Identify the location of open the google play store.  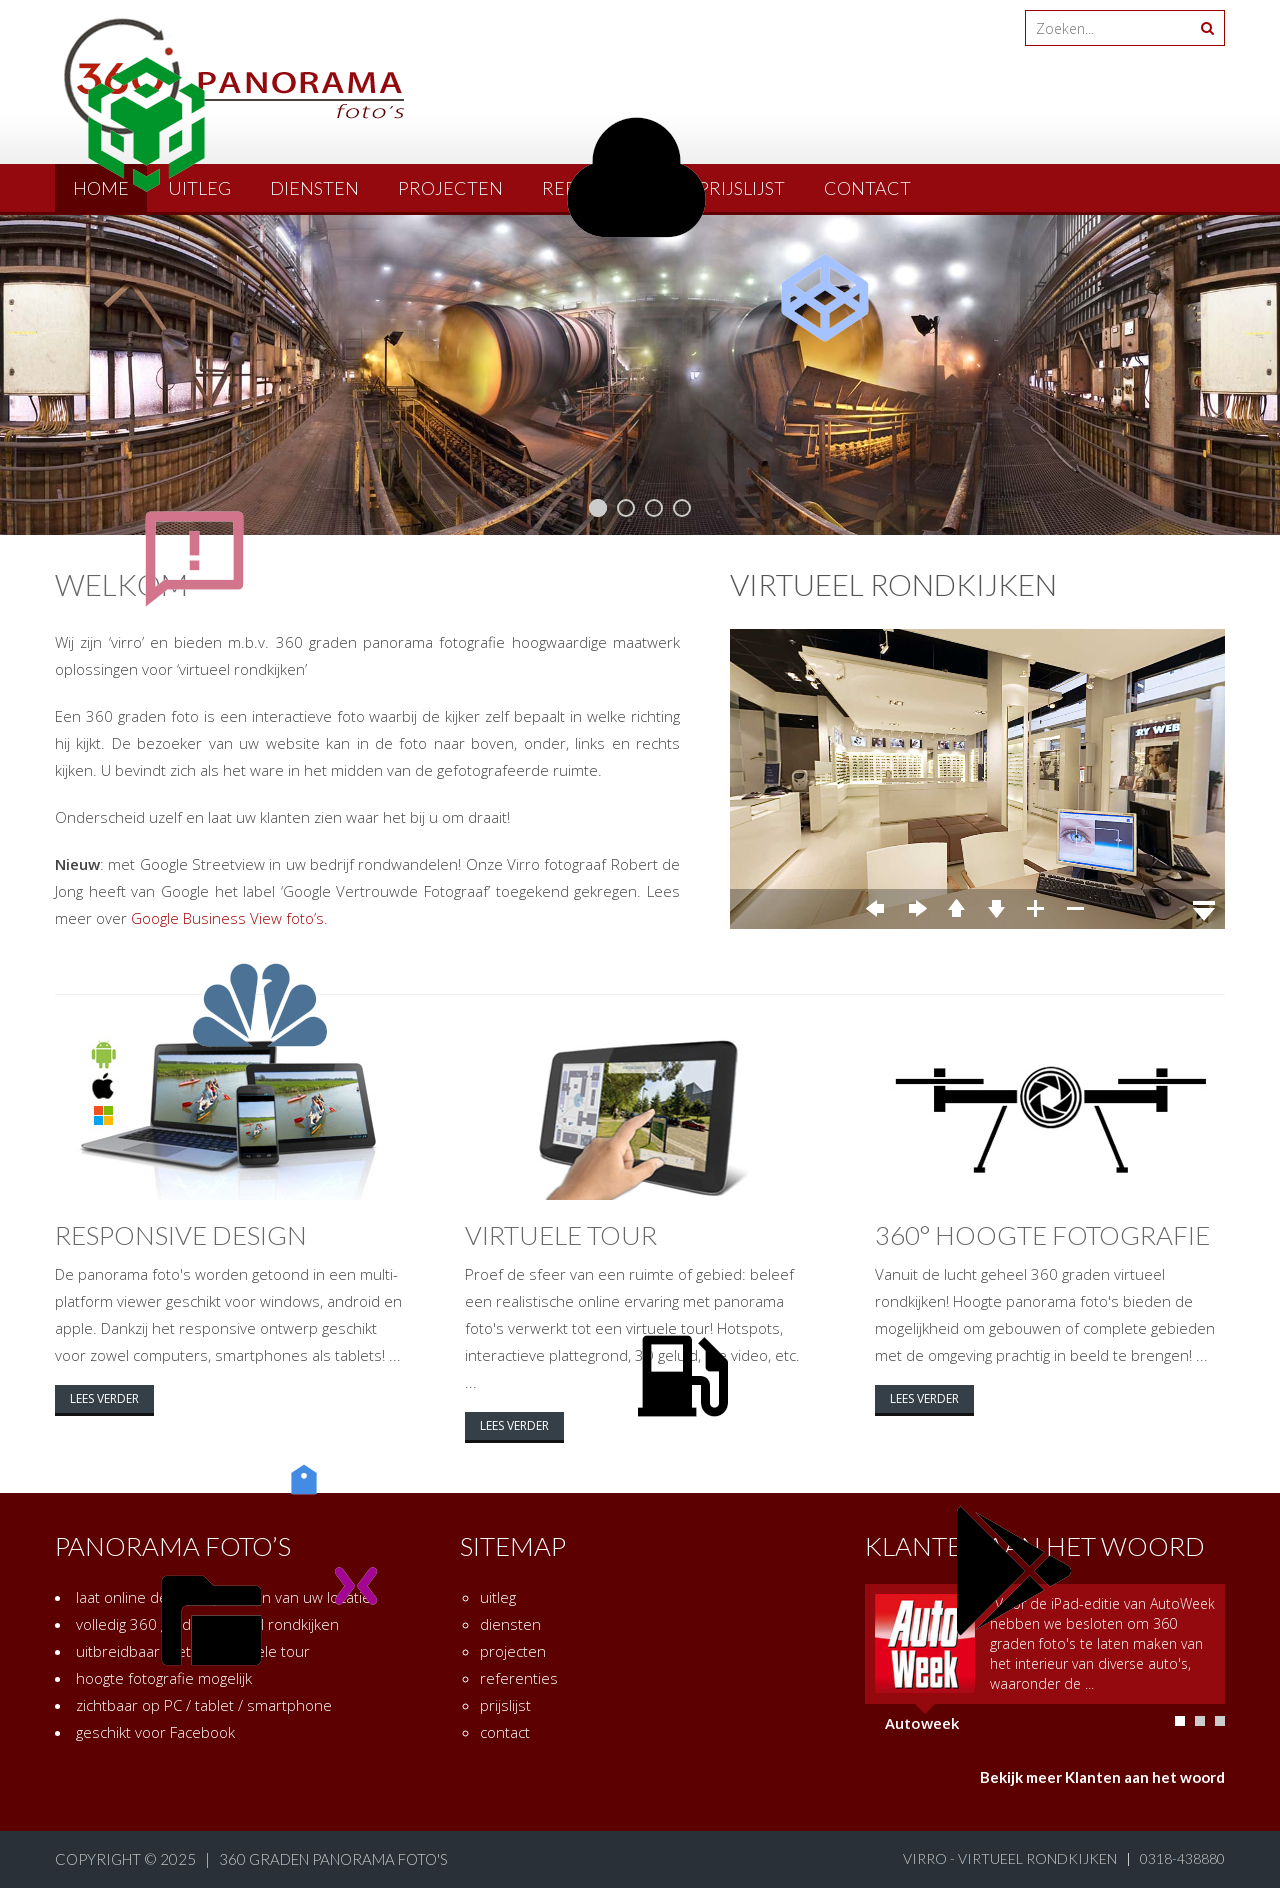
(1014, 1571).